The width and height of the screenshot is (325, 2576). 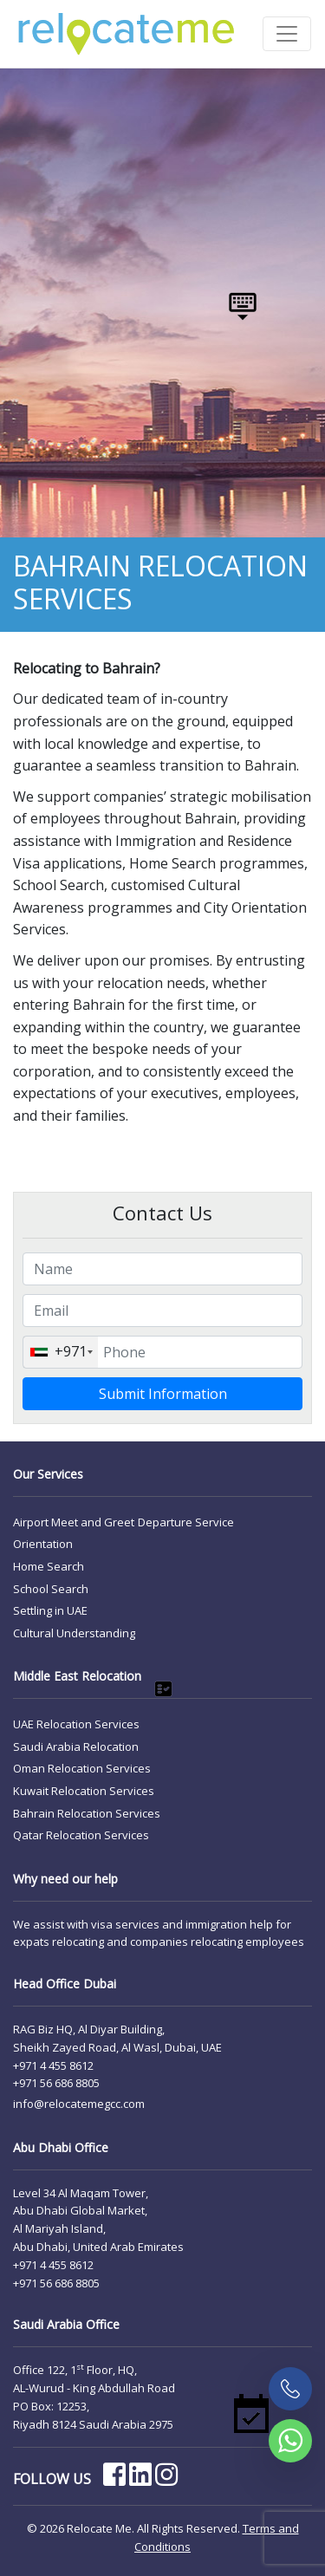 I want to click on event confirmed or available, so click(x=251, y=2416).